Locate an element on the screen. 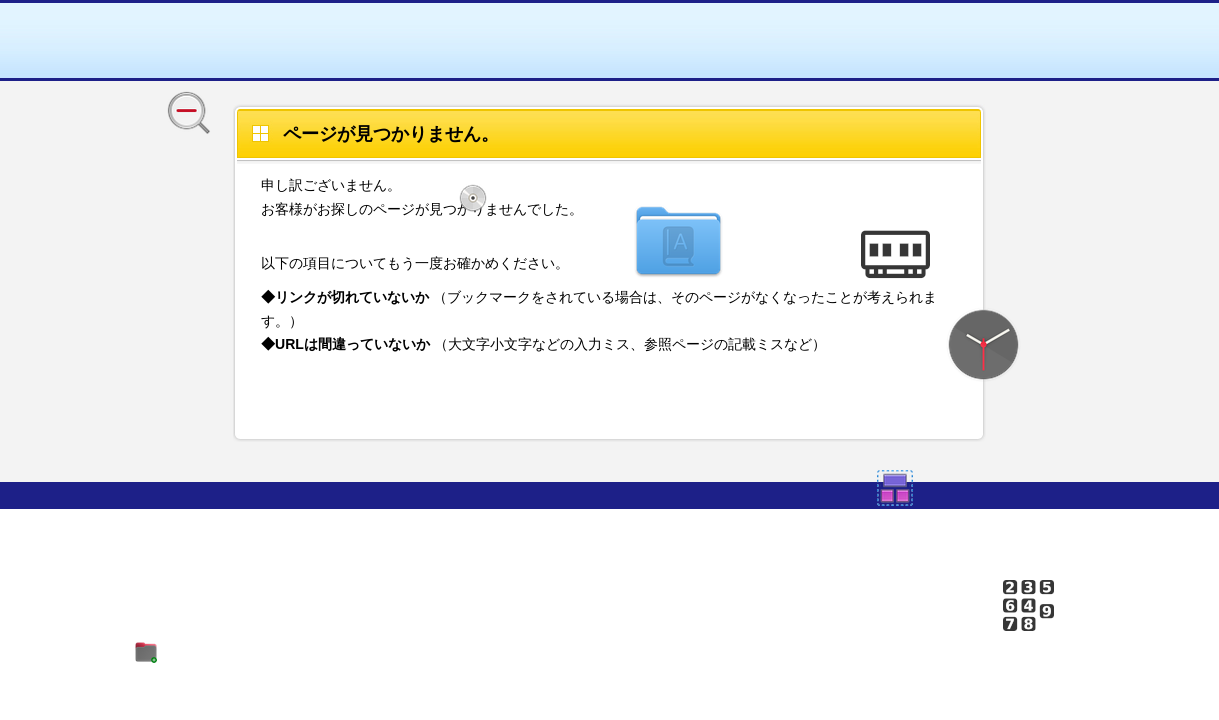 This screenshot has height=720, width=1219. select all items in the current view is located at coordinates (895, 488).